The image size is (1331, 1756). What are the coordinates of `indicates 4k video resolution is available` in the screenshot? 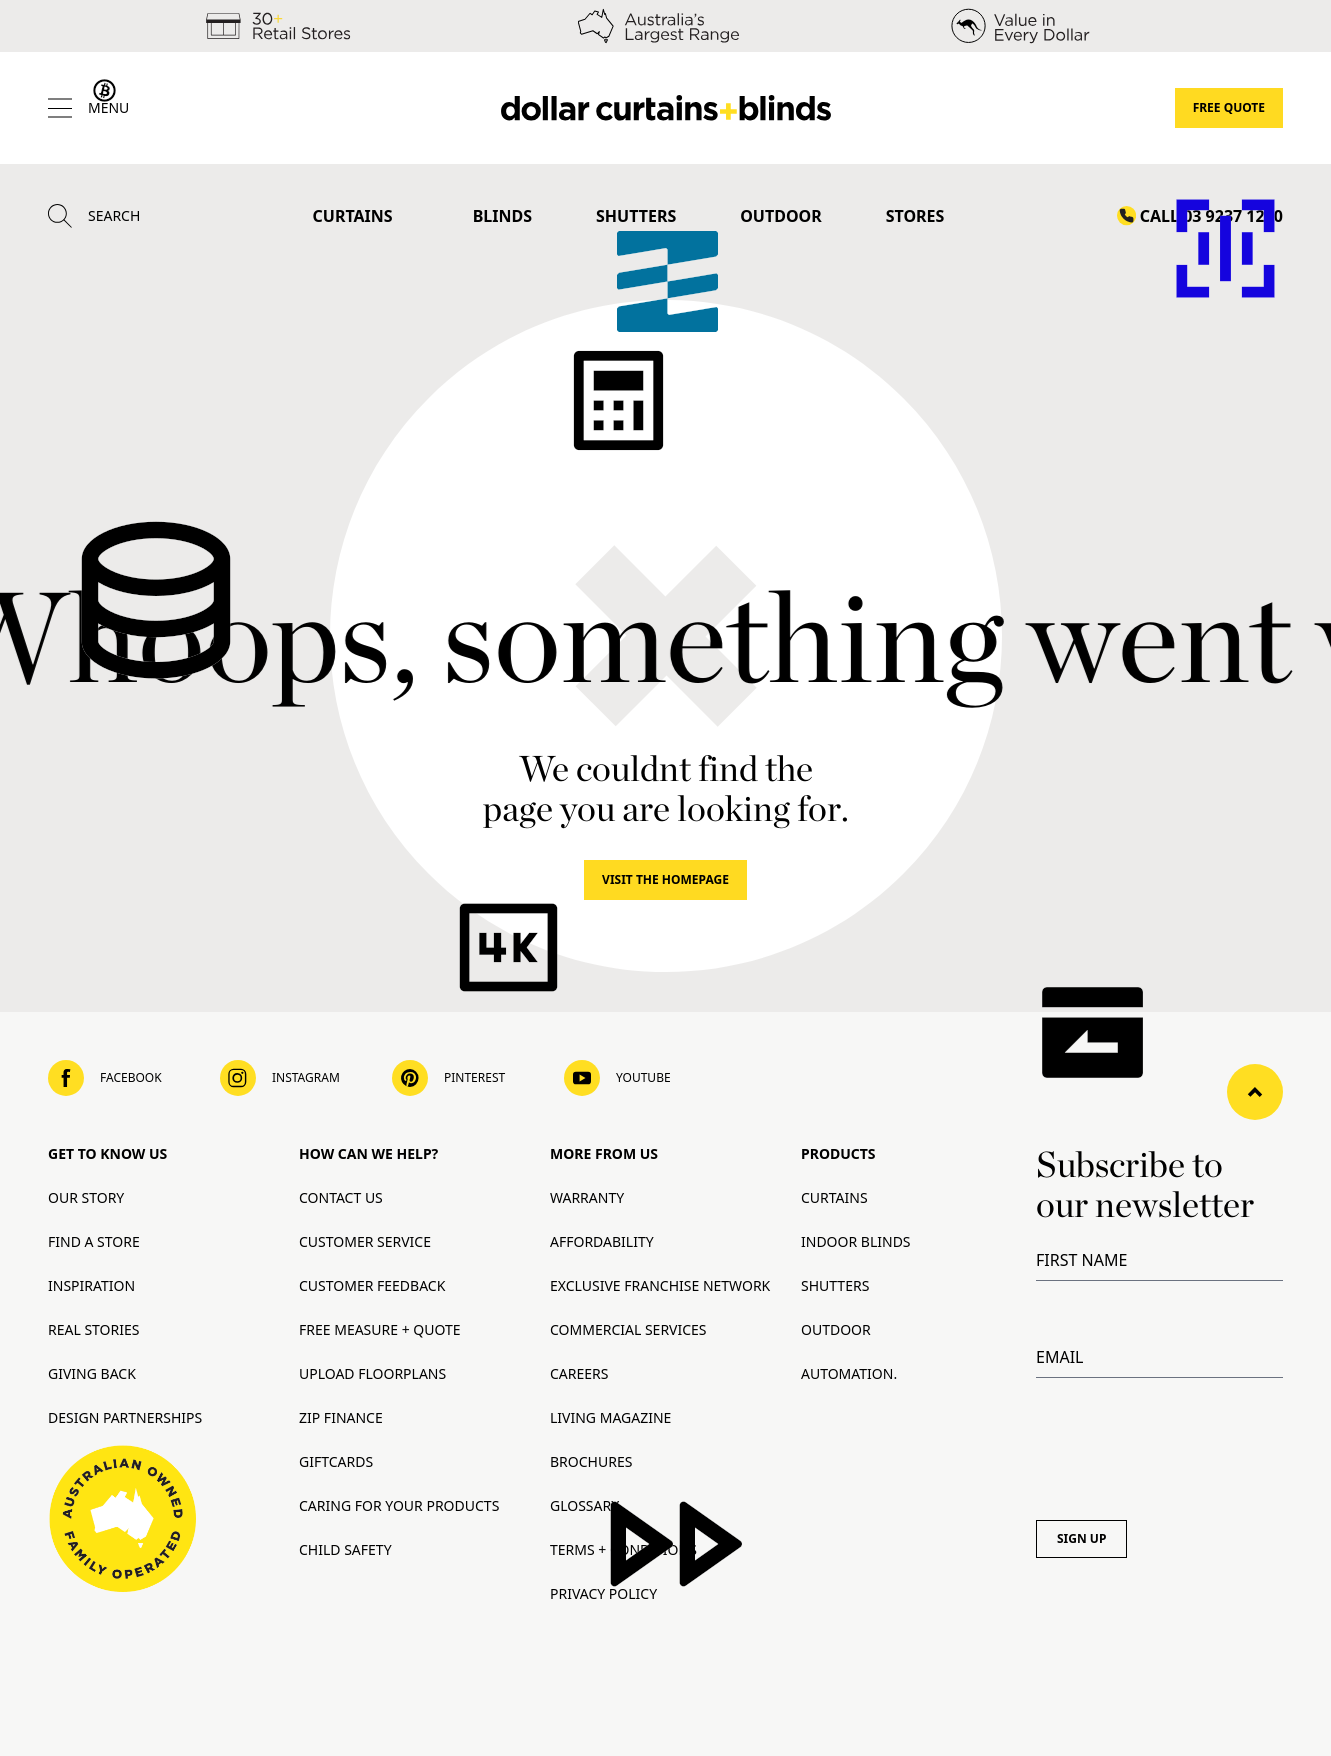 It's located at (508, 947).